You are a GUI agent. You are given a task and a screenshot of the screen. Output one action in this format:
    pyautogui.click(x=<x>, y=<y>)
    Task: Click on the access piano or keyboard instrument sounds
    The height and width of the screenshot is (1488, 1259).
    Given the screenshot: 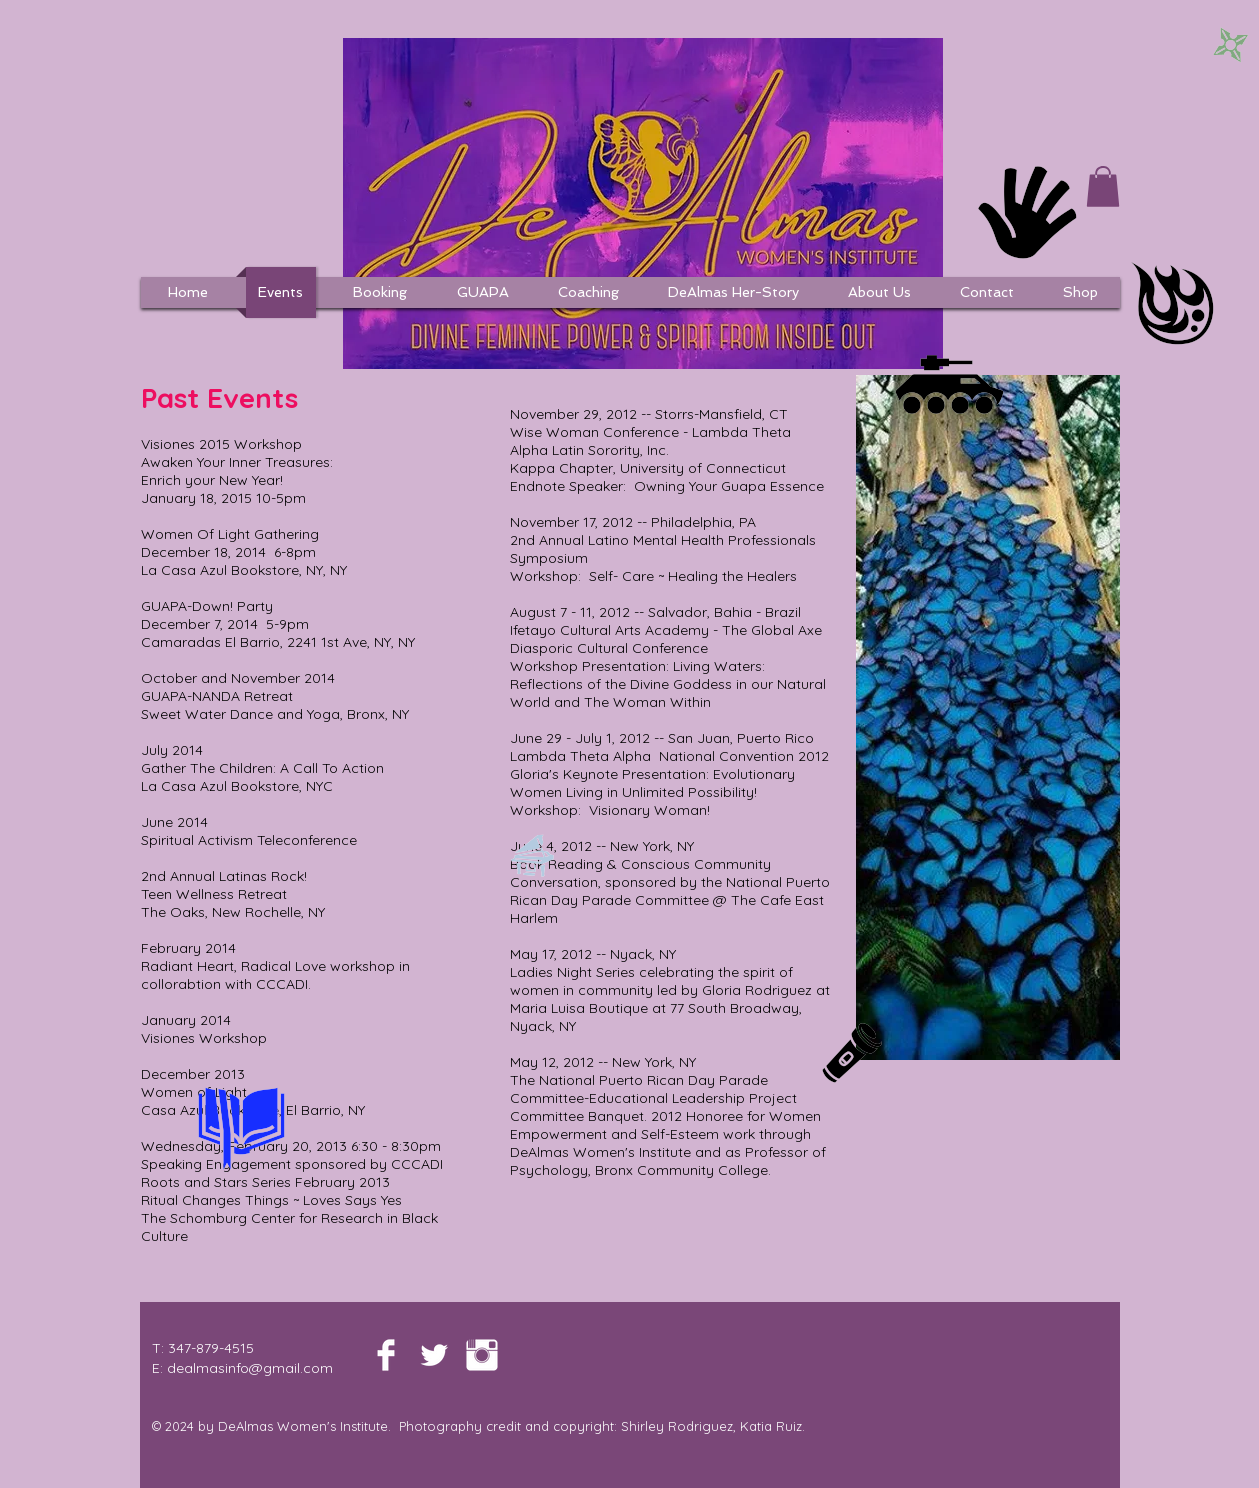 What is the action you would take?
    pyautogui.click(x=532, y=855)
    